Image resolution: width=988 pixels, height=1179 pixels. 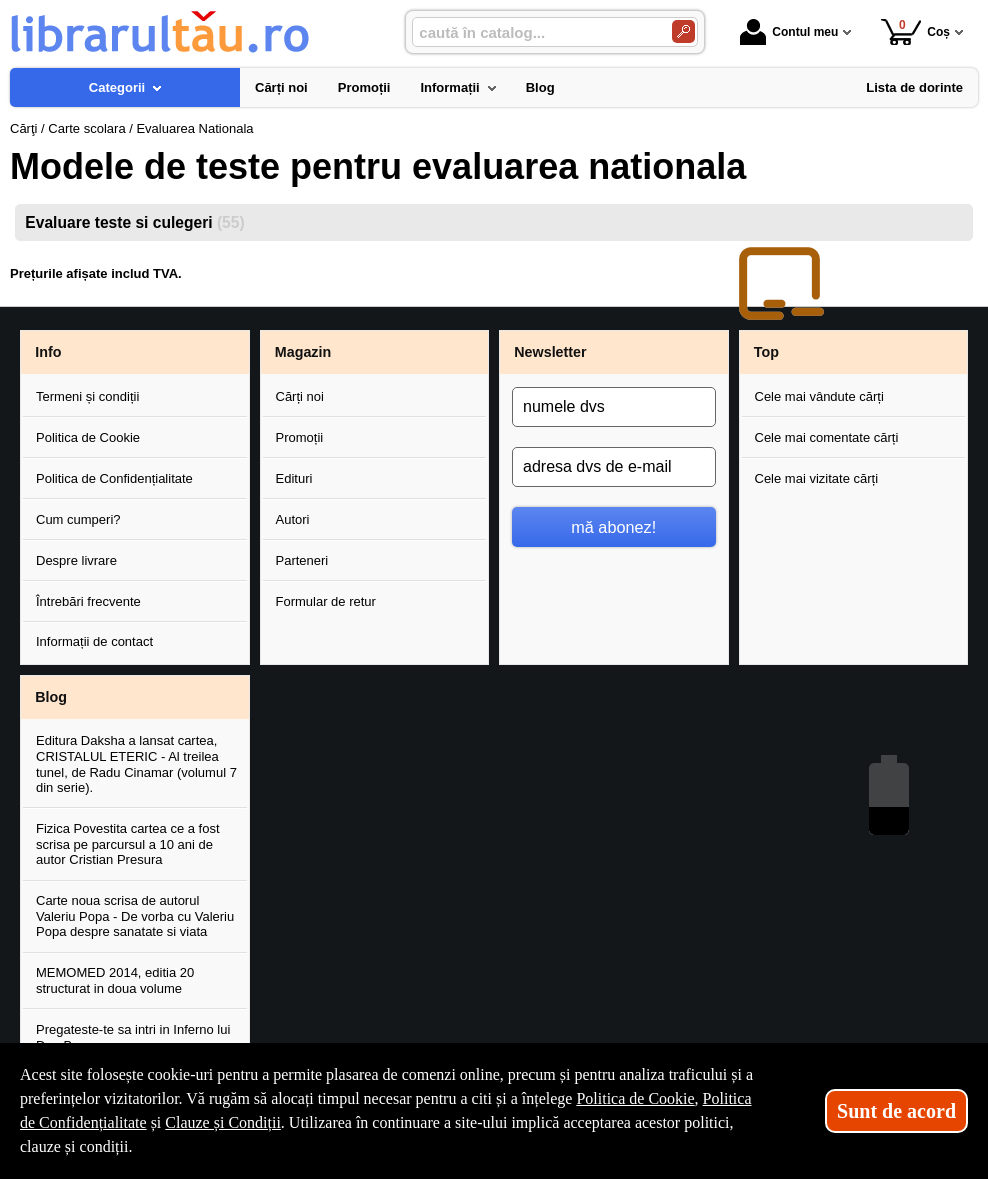 I want to click on remove a paired tablet device, so click(x=779, y=283).